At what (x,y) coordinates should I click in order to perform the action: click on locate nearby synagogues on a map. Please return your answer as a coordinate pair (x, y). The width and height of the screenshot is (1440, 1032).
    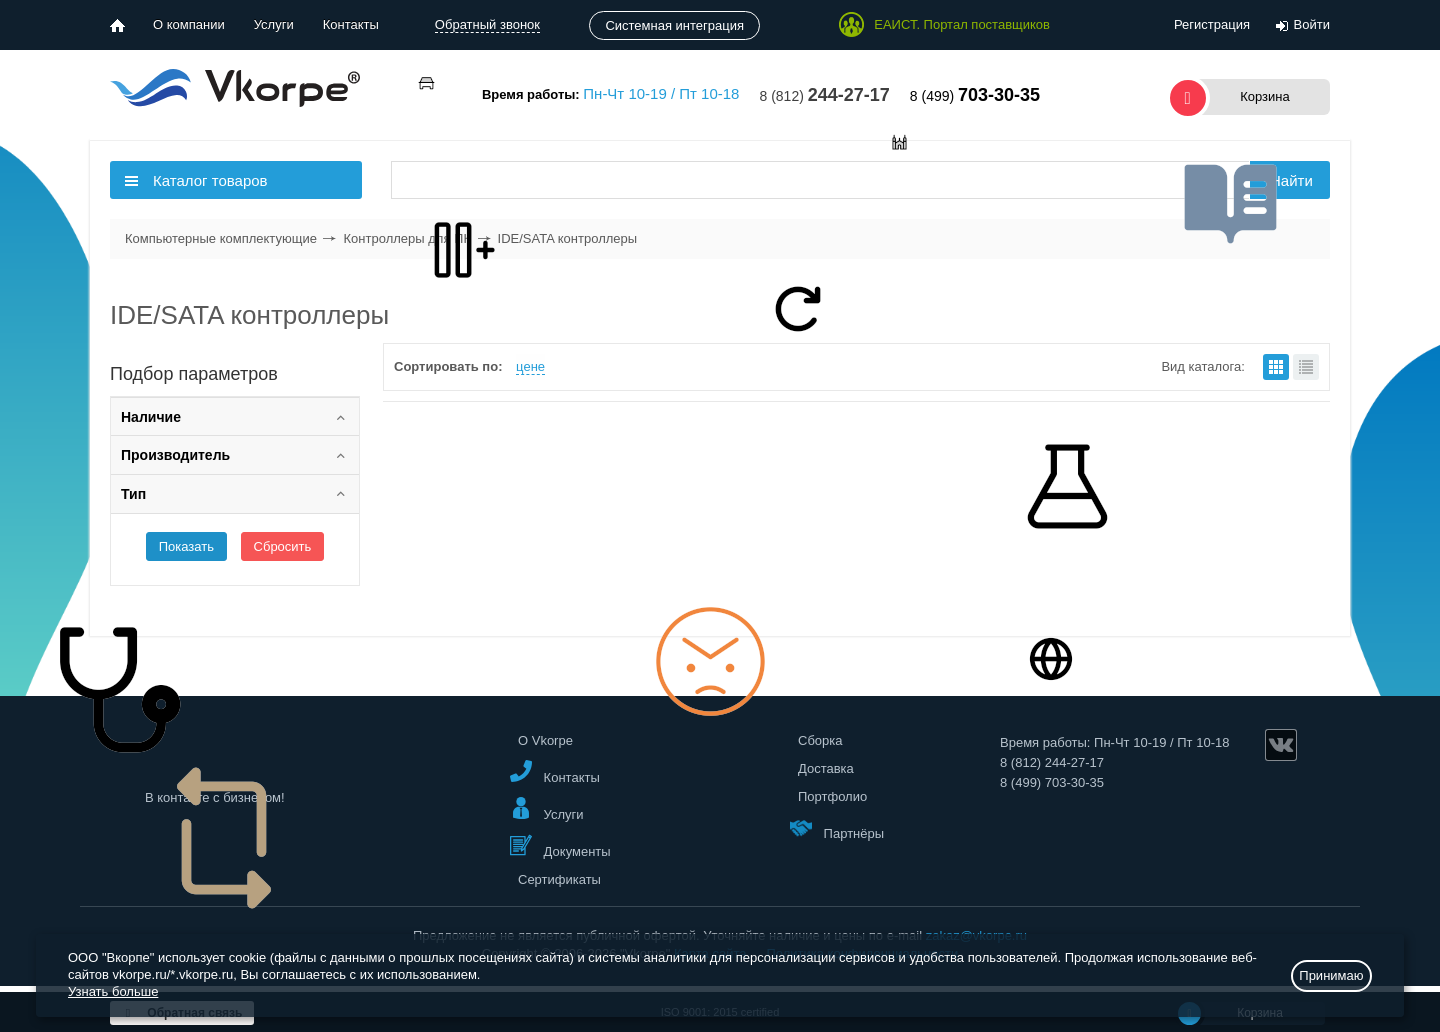
    Looking at the image, I should click on (899, 142).